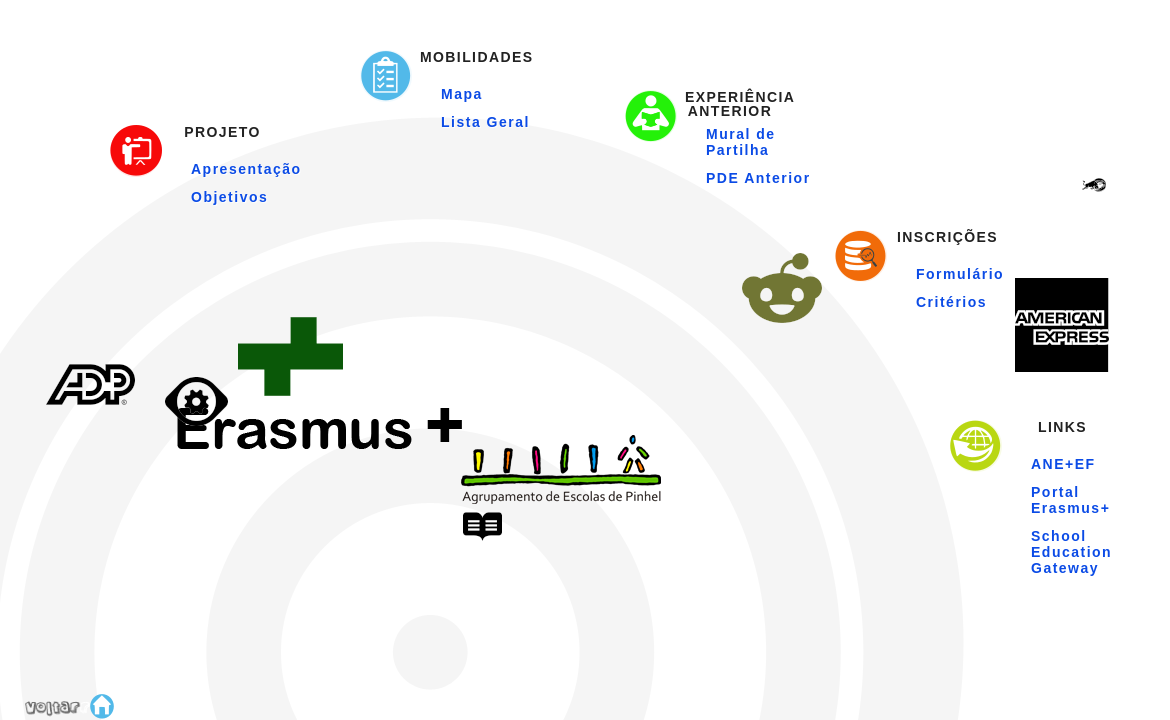  I want to click on Red Bull brand logo, so click(1094, 185).